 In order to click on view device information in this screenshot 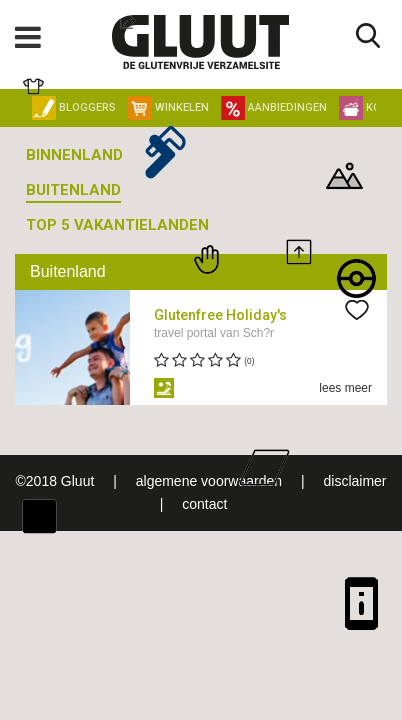, I will do `click(361, 603)`.